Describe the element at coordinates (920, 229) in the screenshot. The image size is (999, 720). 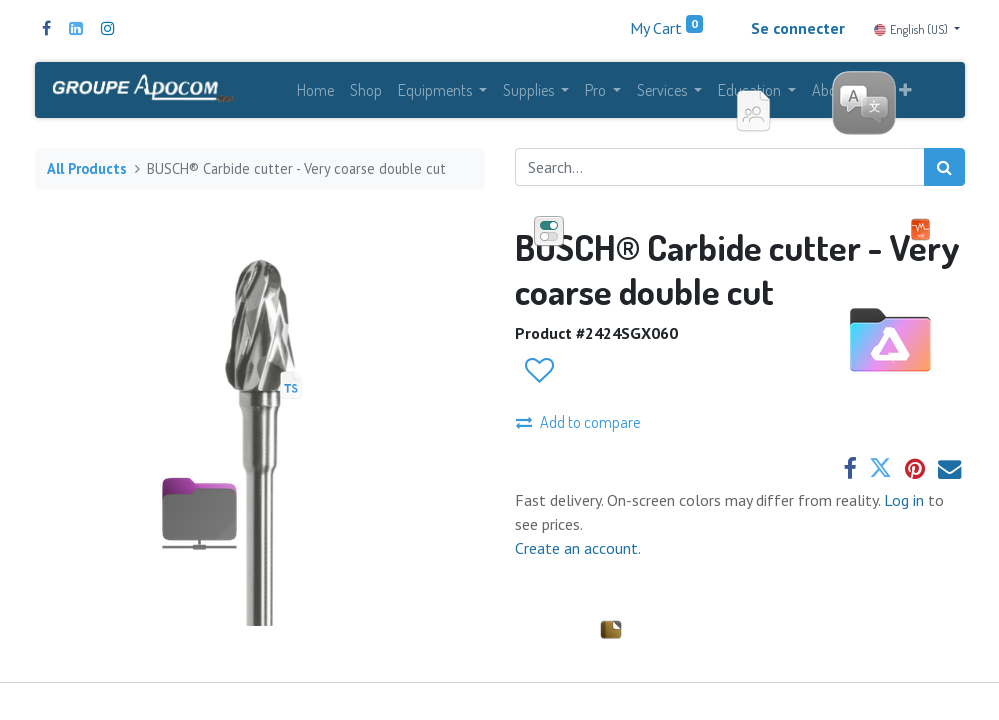
I see `VirtualBox disk image file` at that location.